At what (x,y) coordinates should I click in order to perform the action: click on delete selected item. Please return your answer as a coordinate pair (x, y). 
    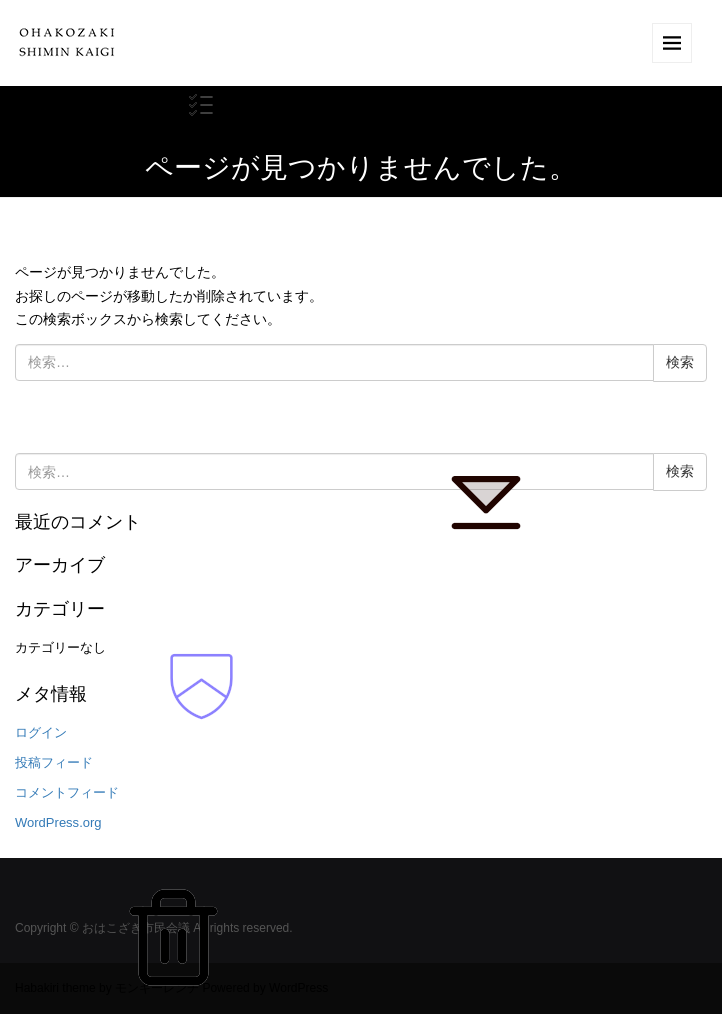
    Looking at the image, I should click on (173, 937).